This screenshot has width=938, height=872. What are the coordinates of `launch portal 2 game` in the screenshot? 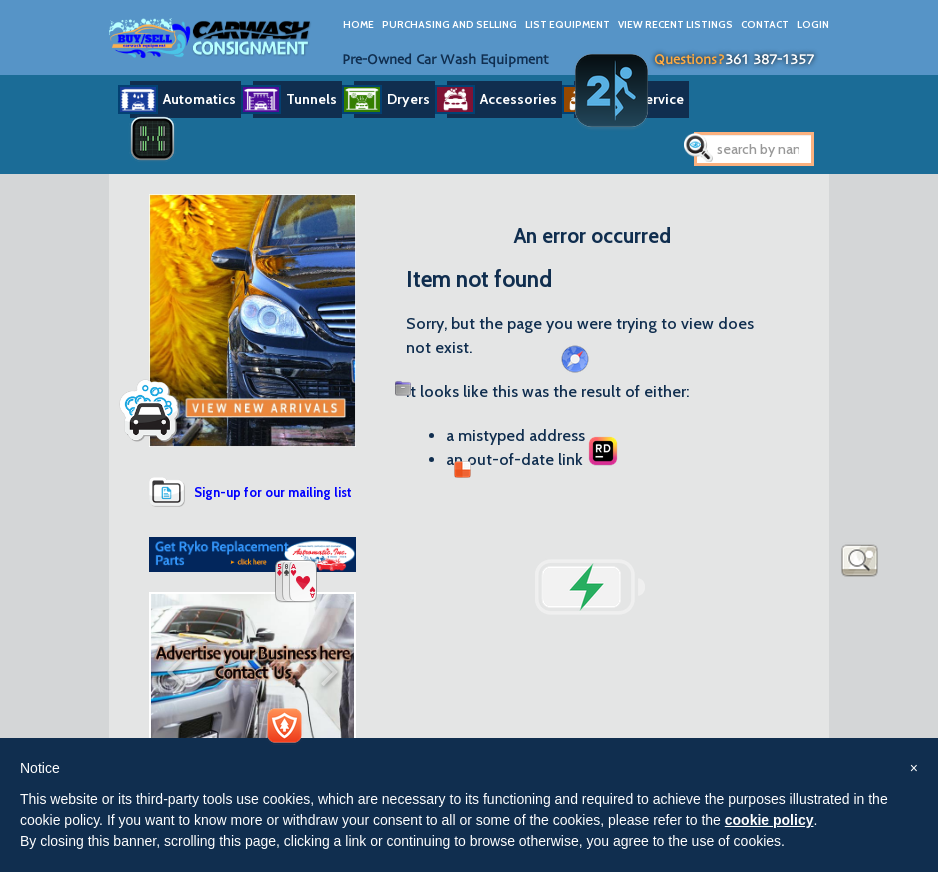 It's located at (611, 90).